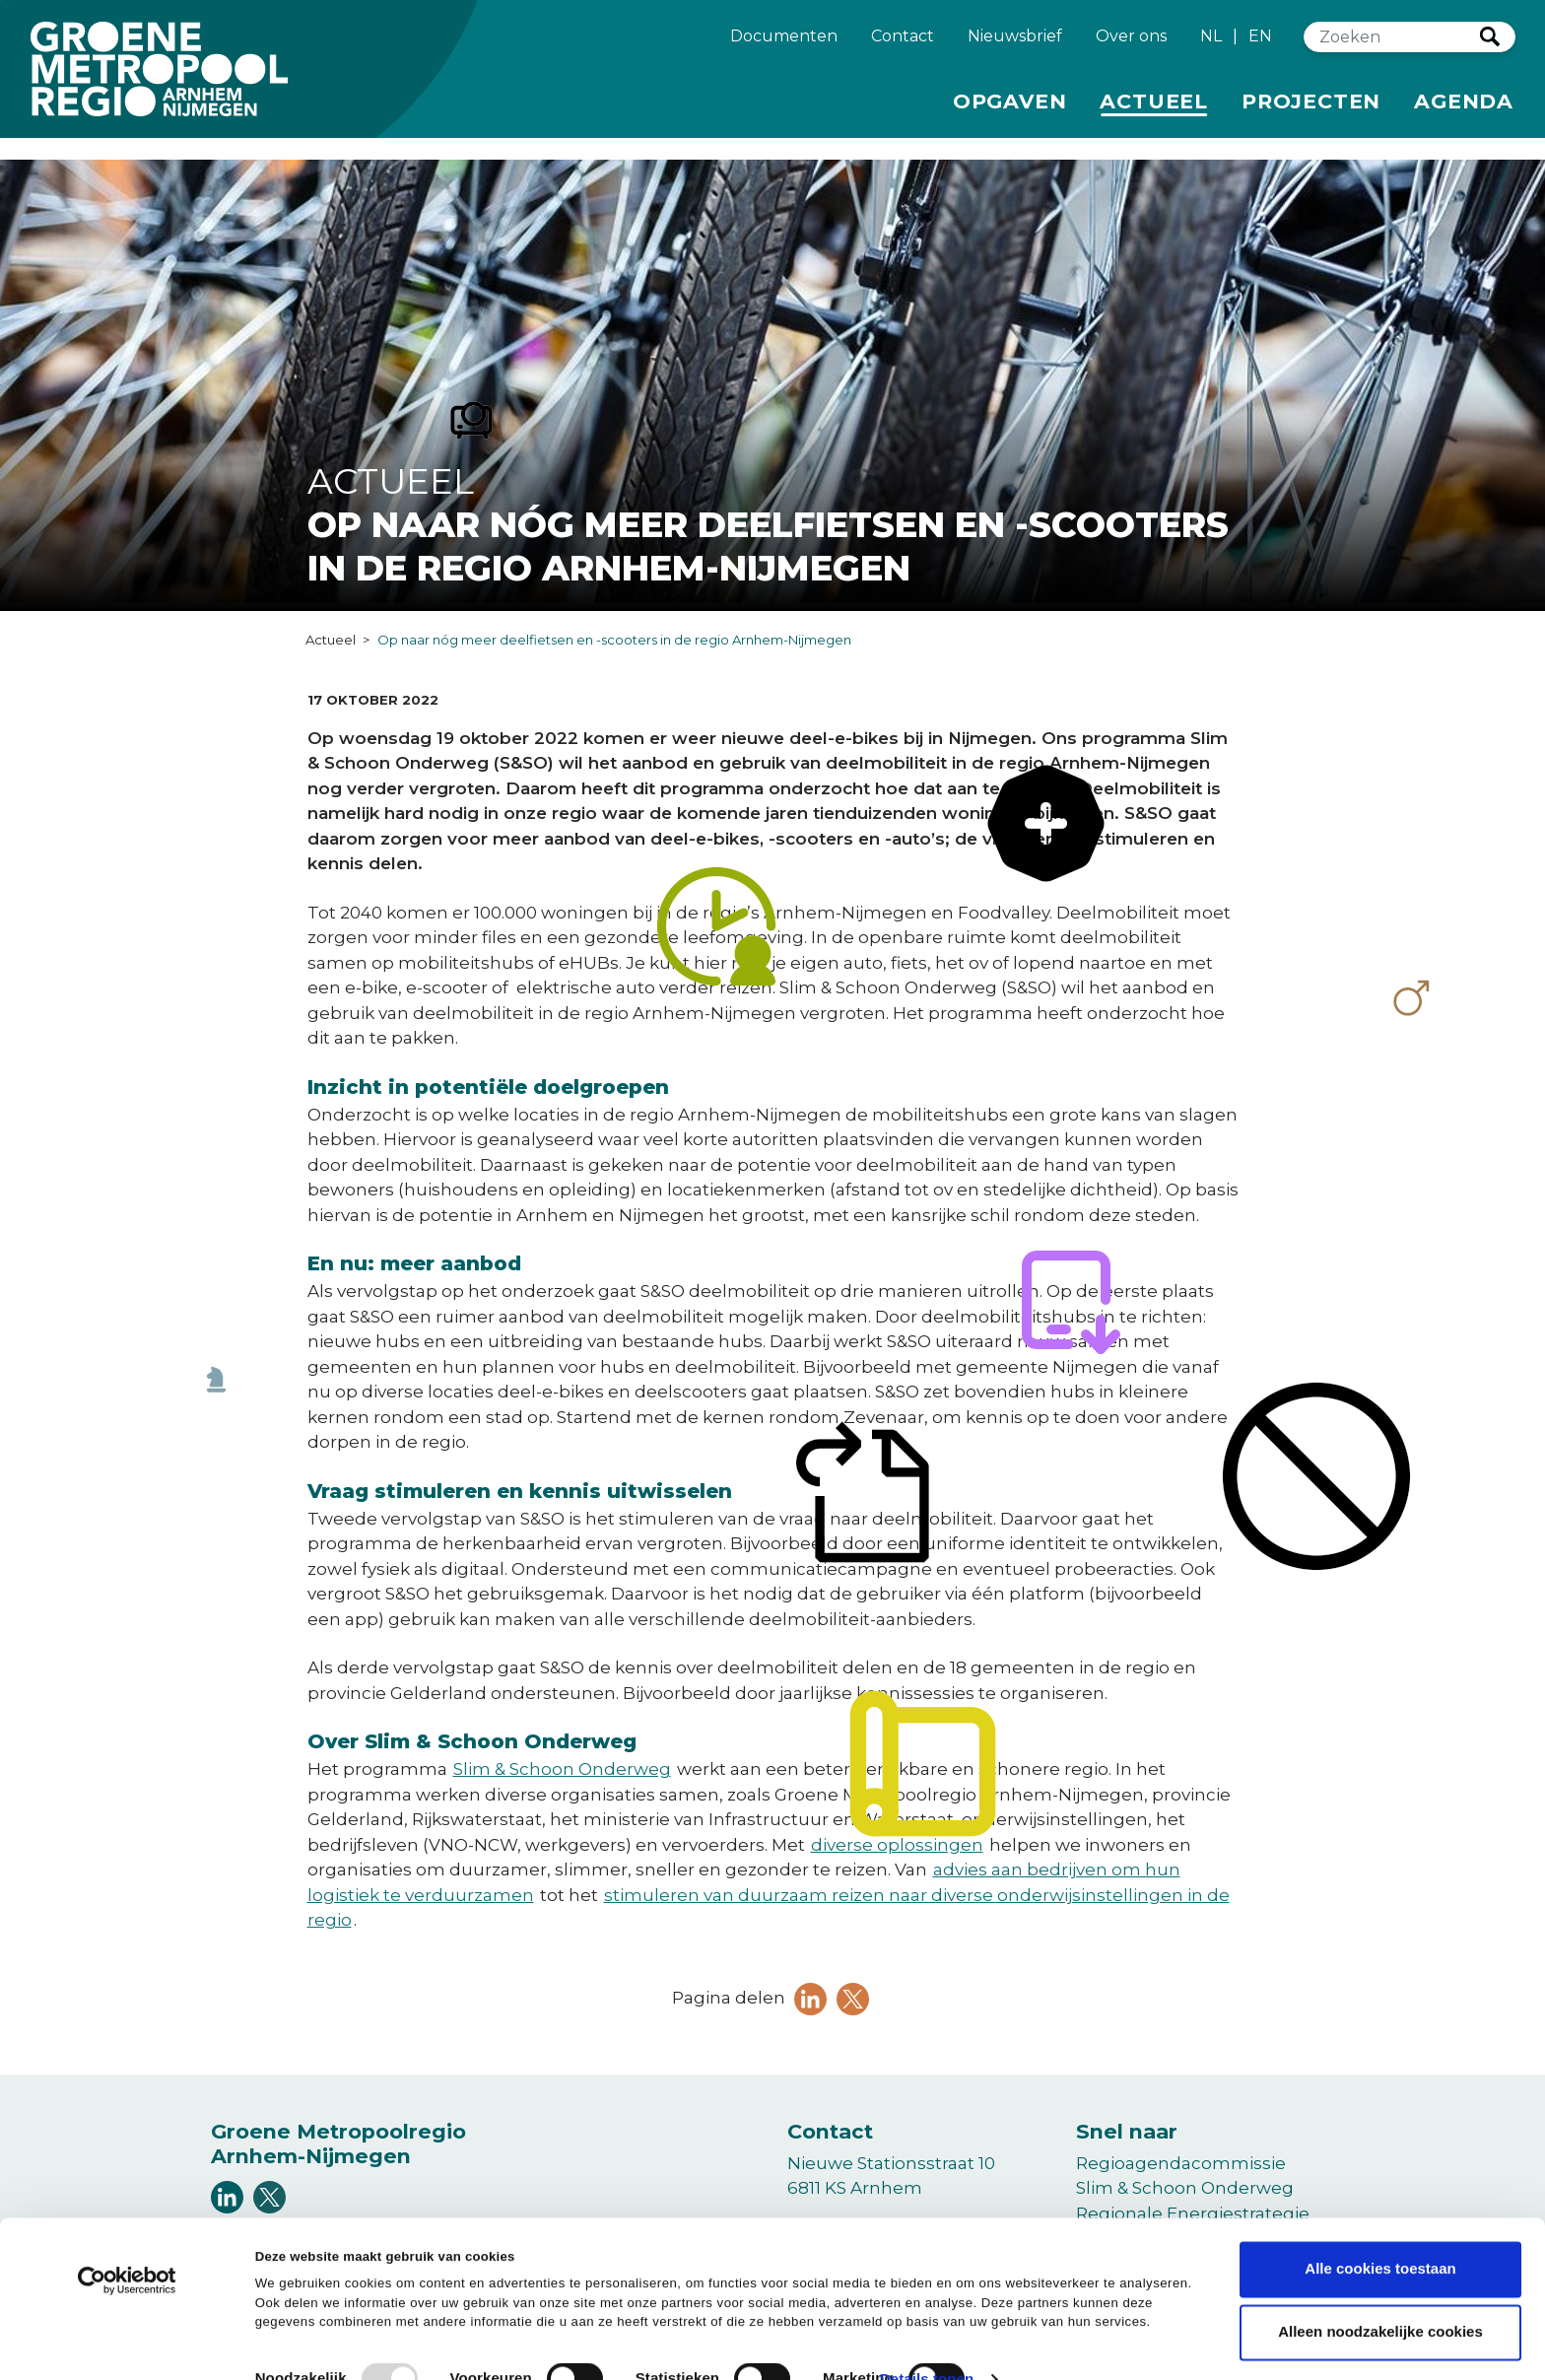 Image resolution: width=1545 pixels, height=2380 pixels. What do you see at coordinates (1316, 1476) in the screenshot?
I see `indicates a blocked or prohibited action` at bounding box center [1316, 1476].